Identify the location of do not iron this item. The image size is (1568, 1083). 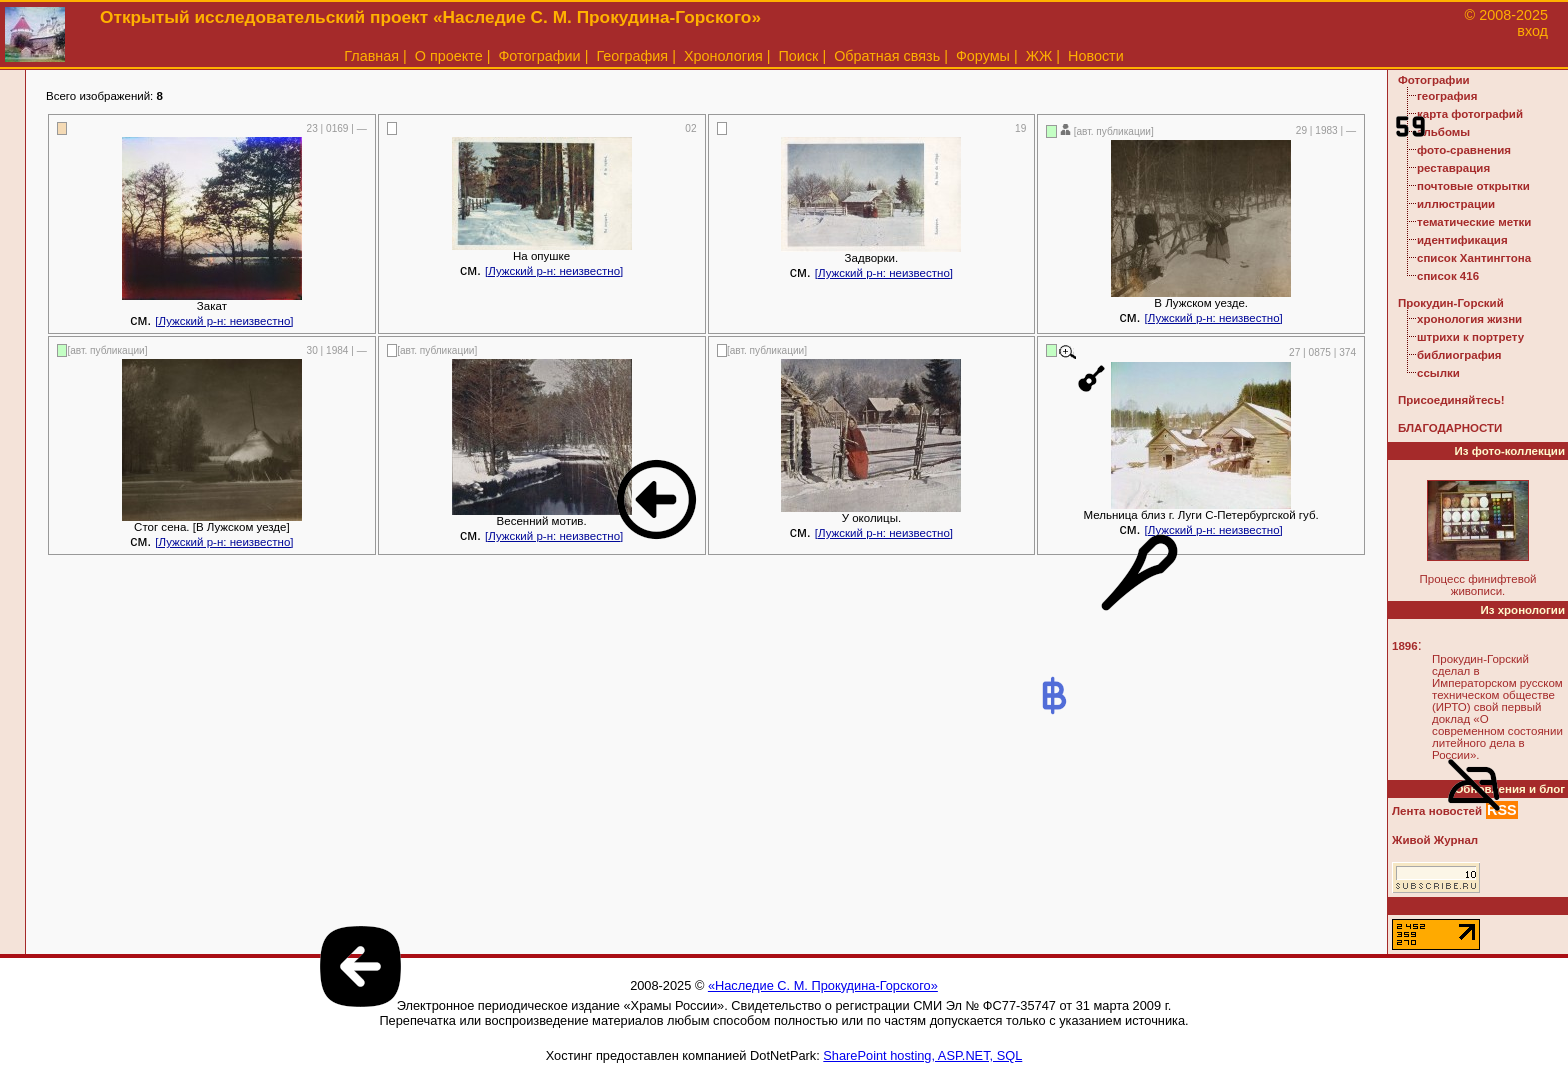
(1474, 785).